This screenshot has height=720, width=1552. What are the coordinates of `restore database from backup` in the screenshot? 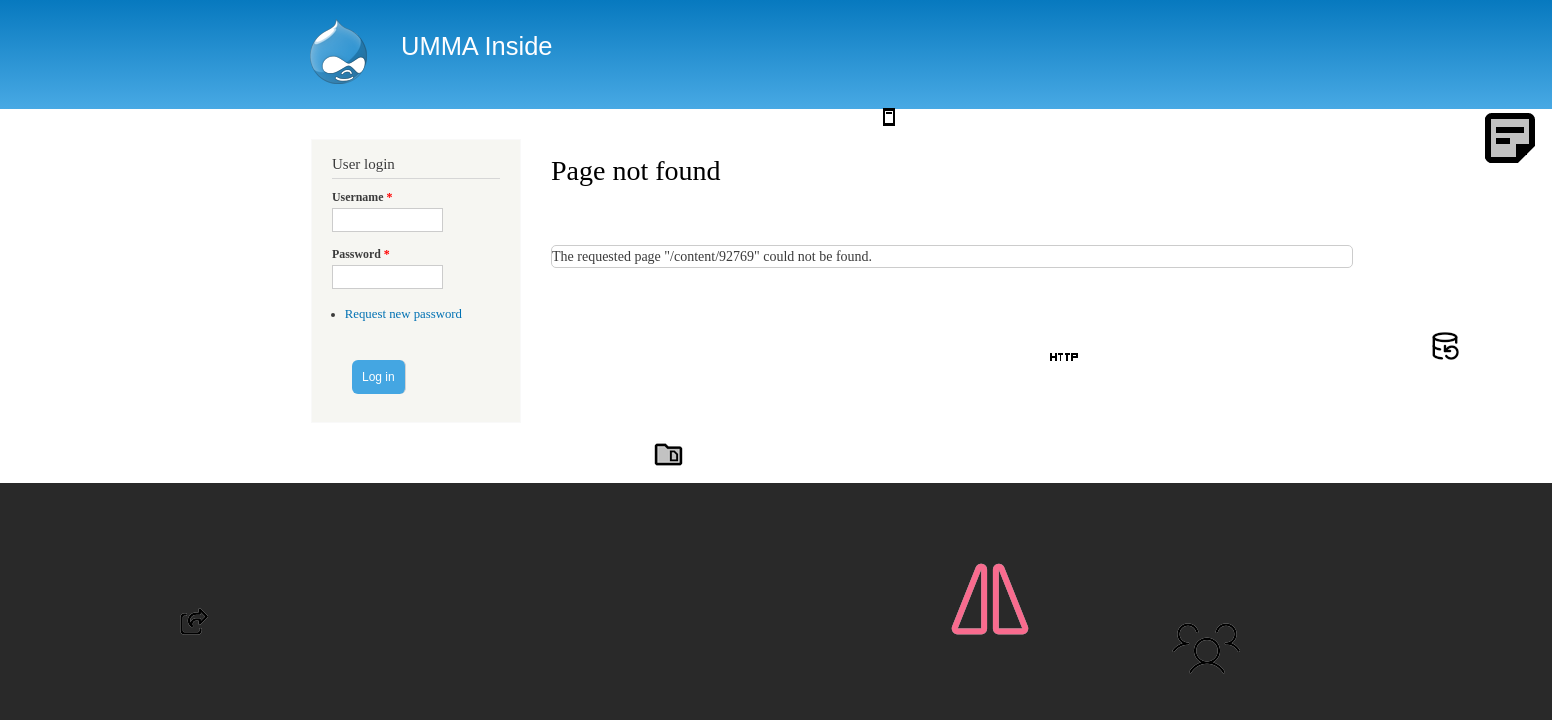 It's located at (1445, 346).